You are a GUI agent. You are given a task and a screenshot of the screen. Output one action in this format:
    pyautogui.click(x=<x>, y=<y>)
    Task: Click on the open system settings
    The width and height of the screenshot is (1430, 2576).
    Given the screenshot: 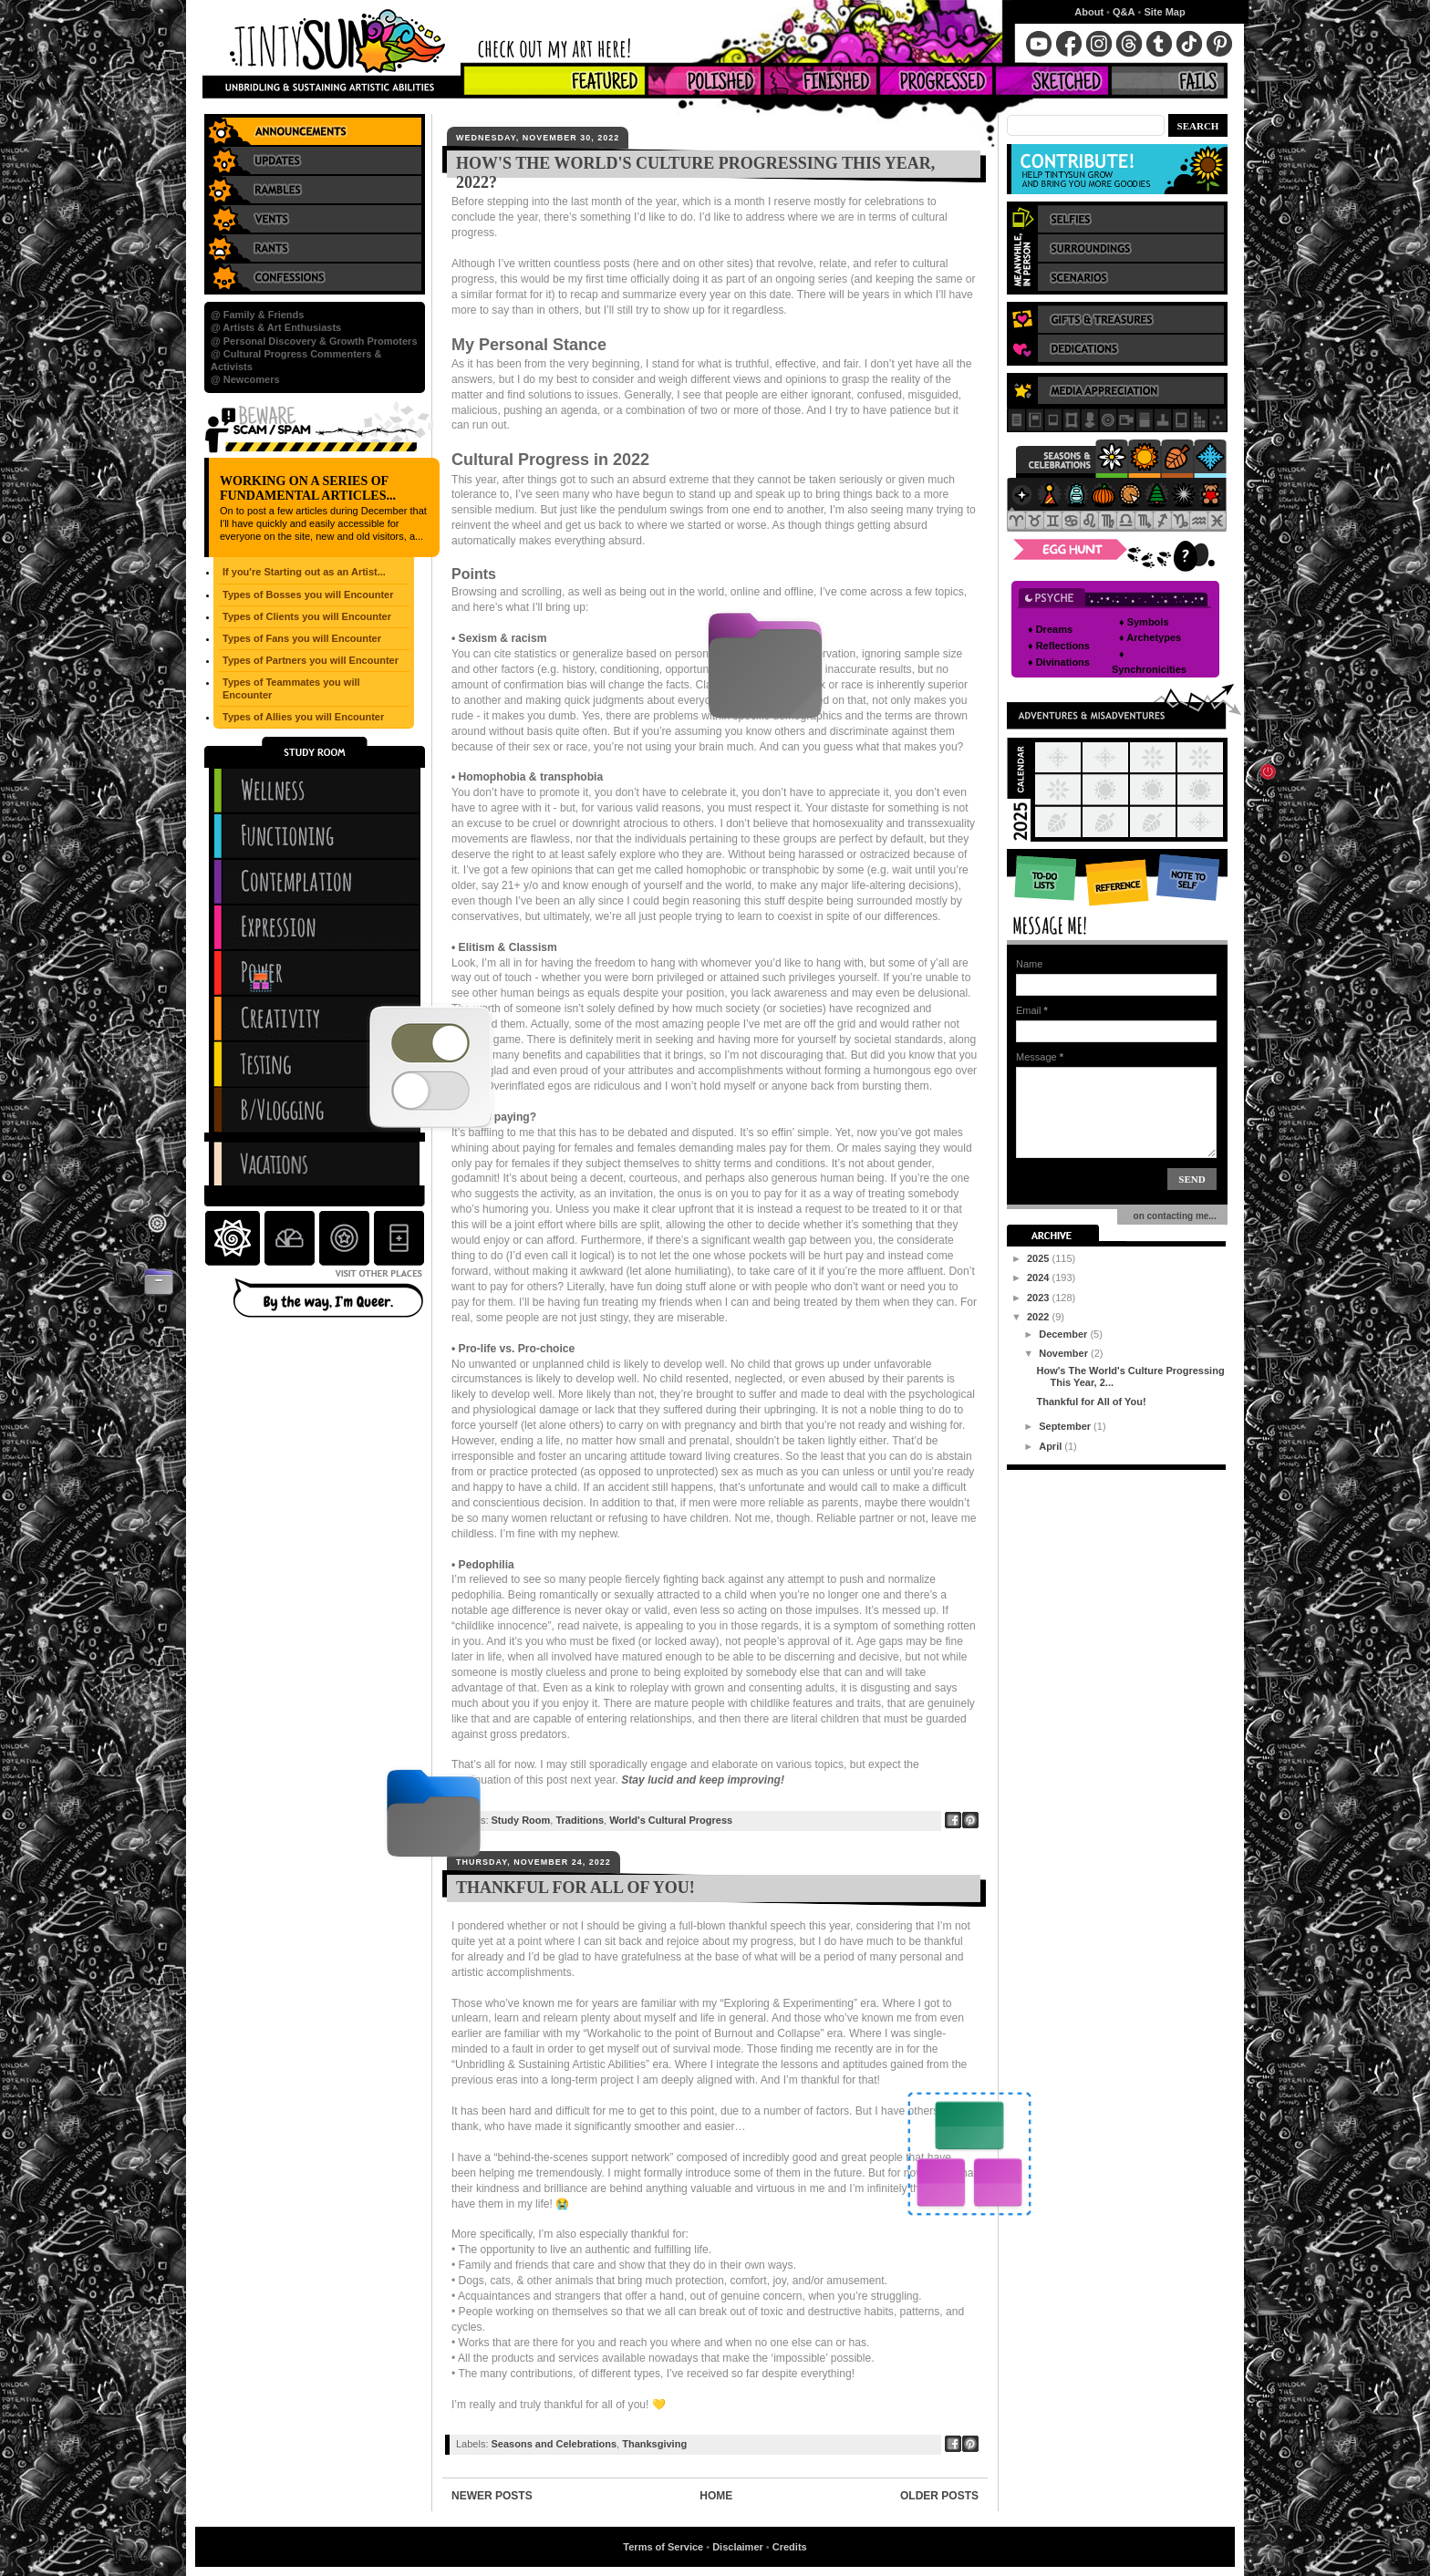 What is the action you would take?
    pyautogui.click(x=157, y=1223)
    